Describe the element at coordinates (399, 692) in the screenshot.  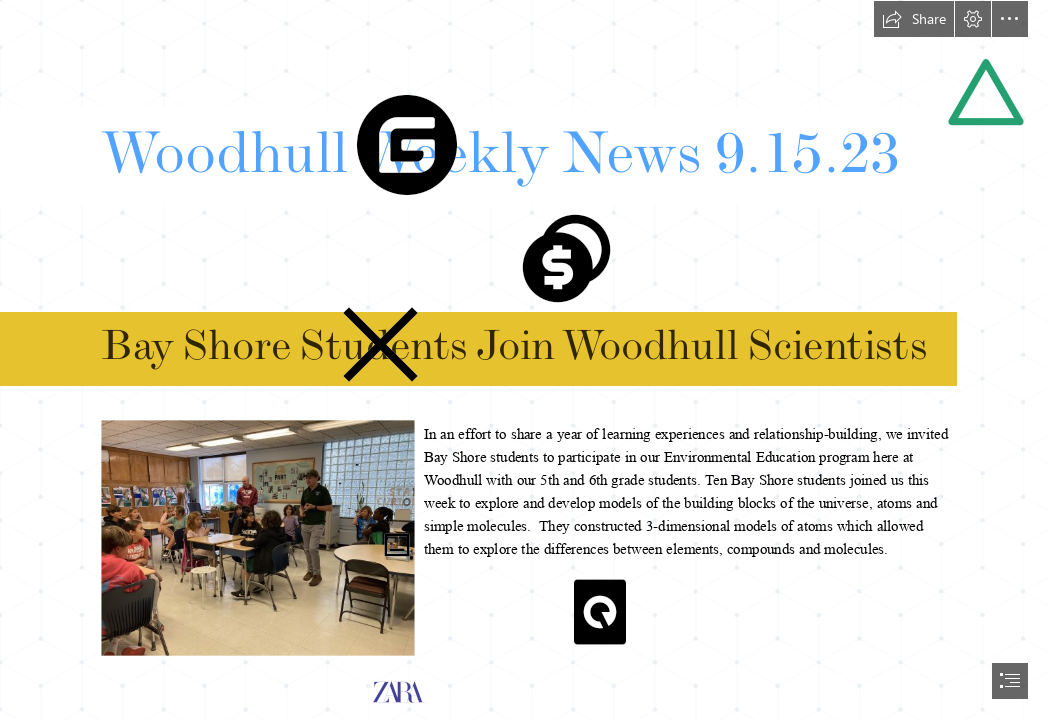
I see `visit the Zara website or app` at that location.